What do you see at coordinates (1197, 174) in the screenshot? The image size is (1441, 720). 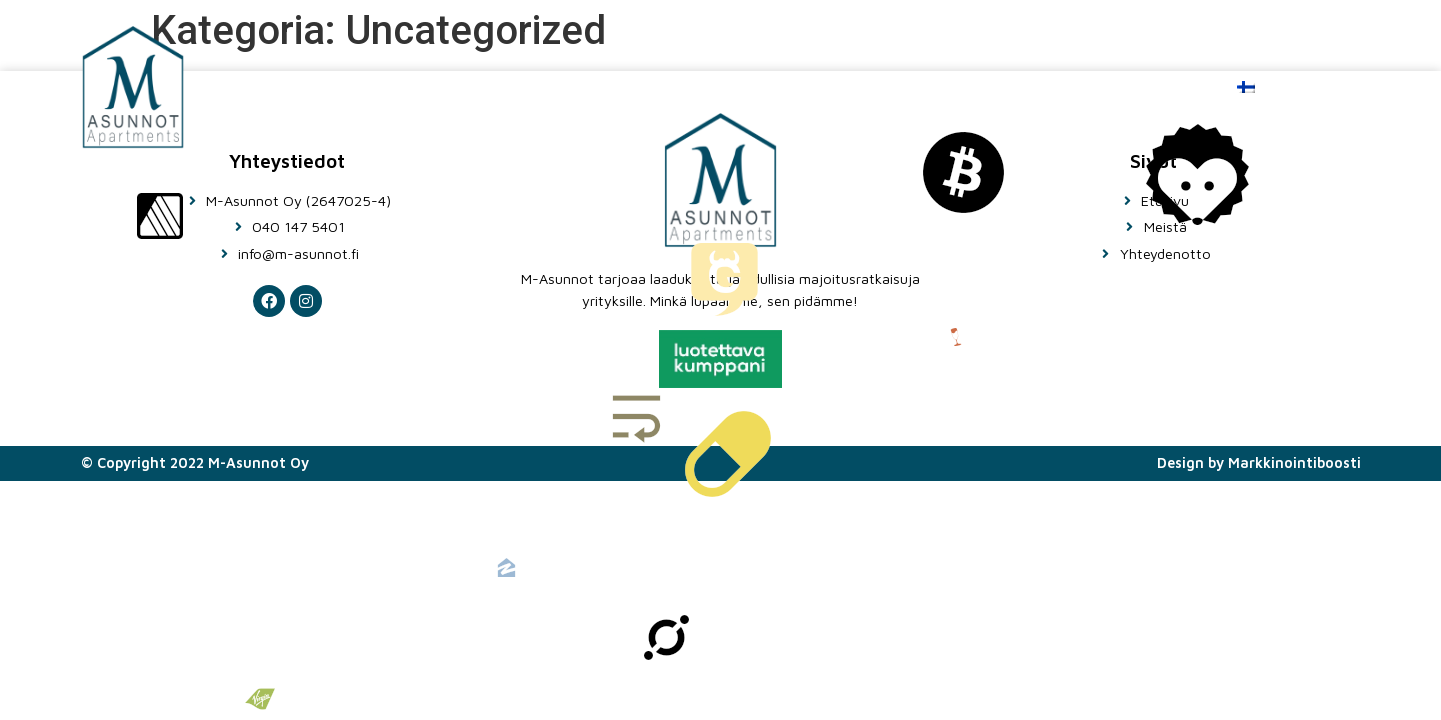 I see `open HedgeDoc collaborative markdown editor` at bounding box center [1197, 174].